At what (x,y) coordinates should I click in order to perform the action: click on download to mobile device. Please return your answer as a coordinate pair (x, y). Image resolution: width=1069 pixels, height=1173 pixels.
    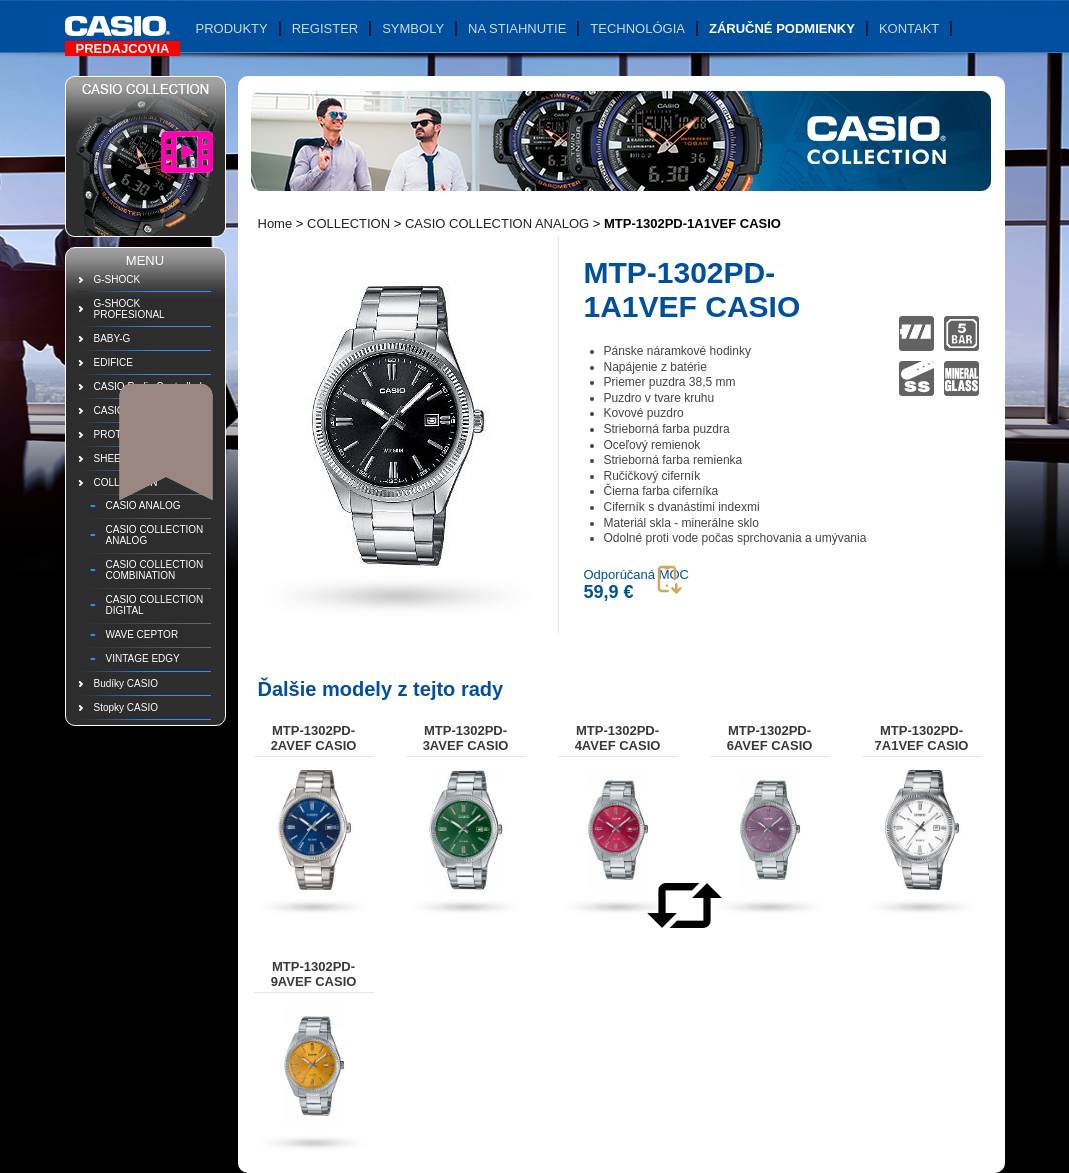
    Looking at the image, I should click on (667, 579).